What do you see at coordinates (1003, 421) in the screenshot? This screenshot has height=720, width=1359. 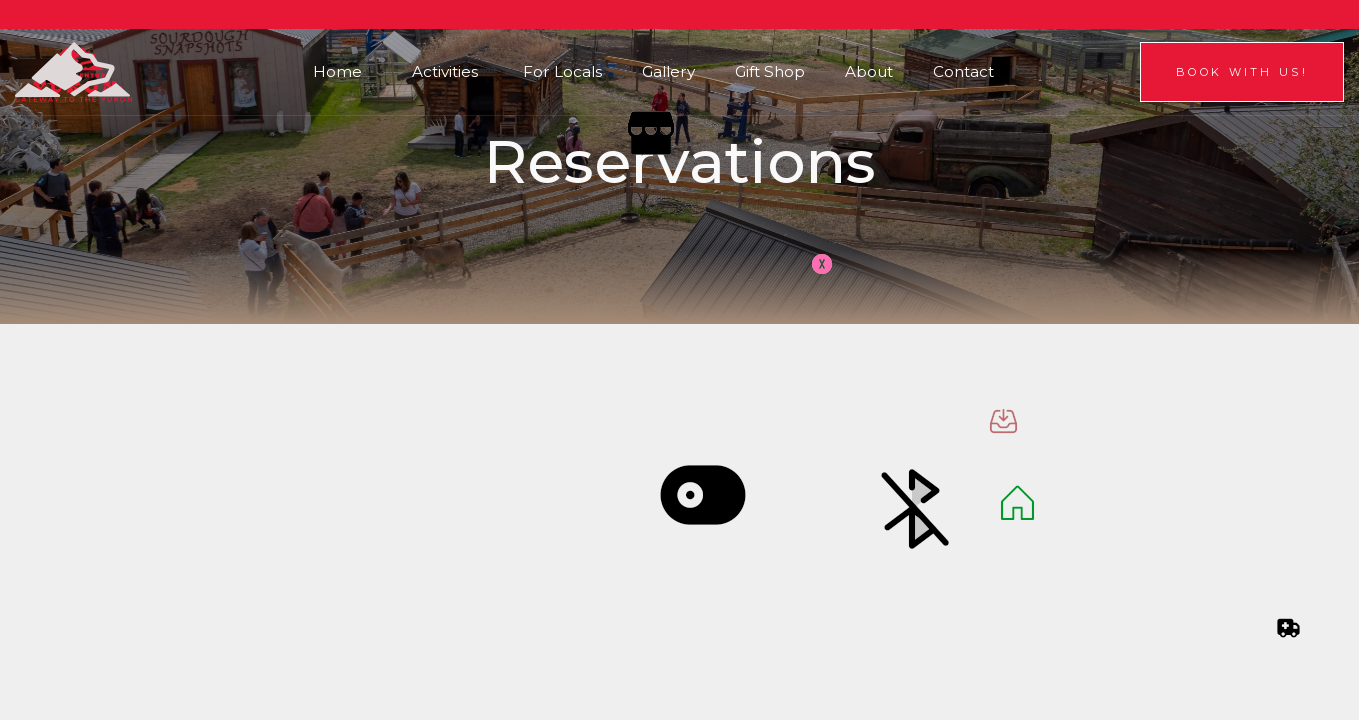 I see `download message to inbox` at bounding box center [1003, 421].